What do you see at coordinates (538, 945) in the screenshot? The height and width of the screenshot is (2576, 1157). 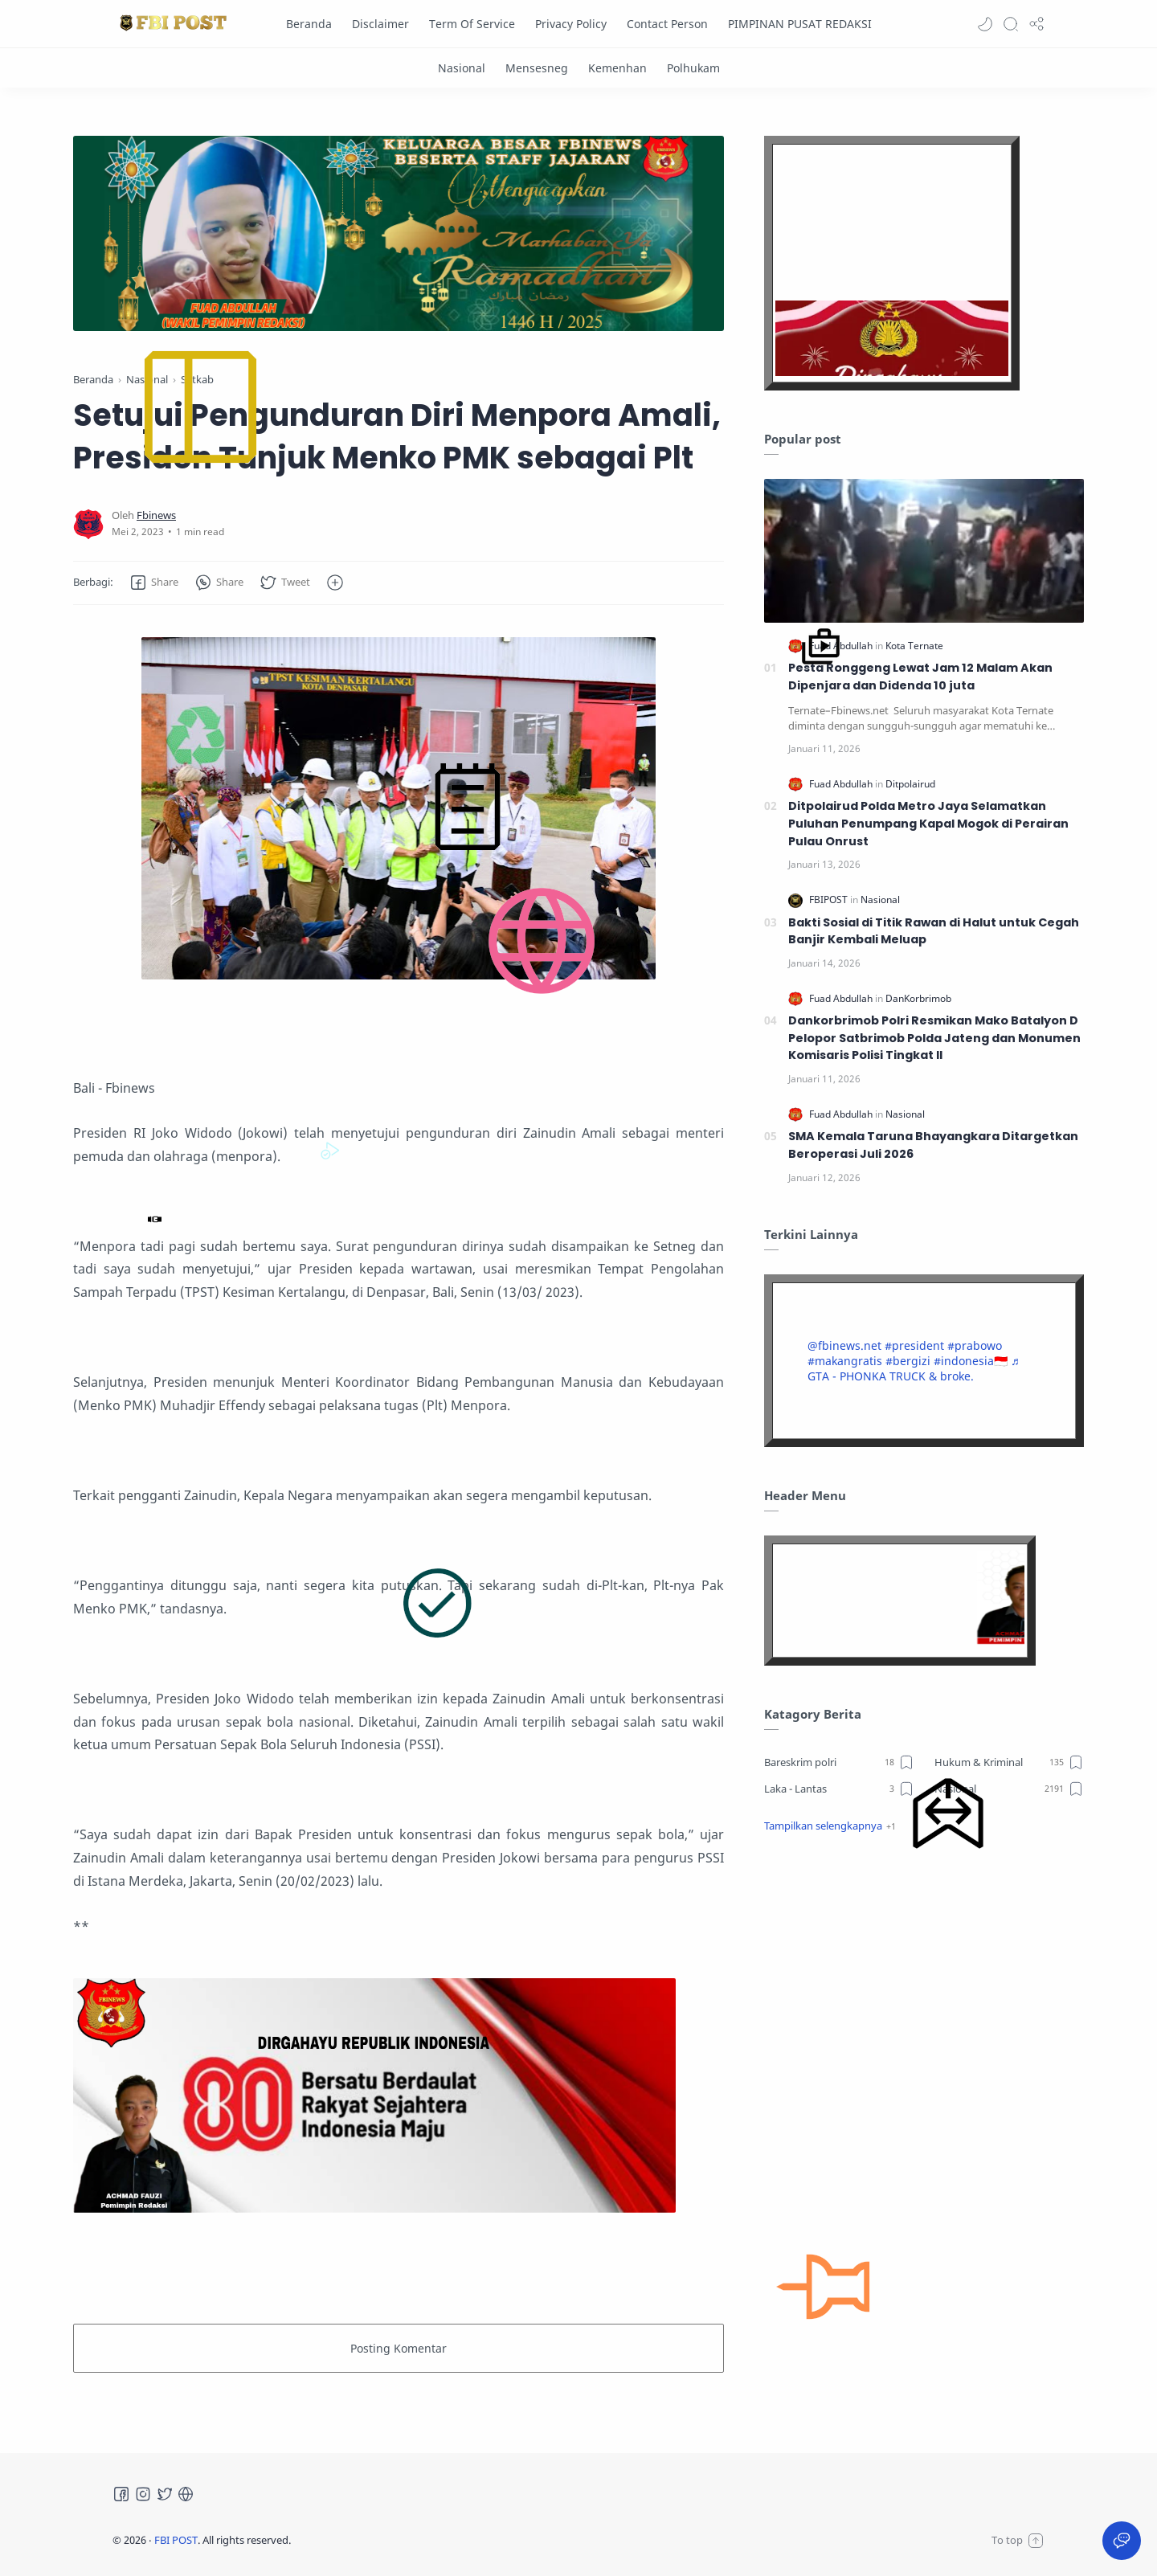 I see `access global or web-related settings` at bounding box center [538, 945].